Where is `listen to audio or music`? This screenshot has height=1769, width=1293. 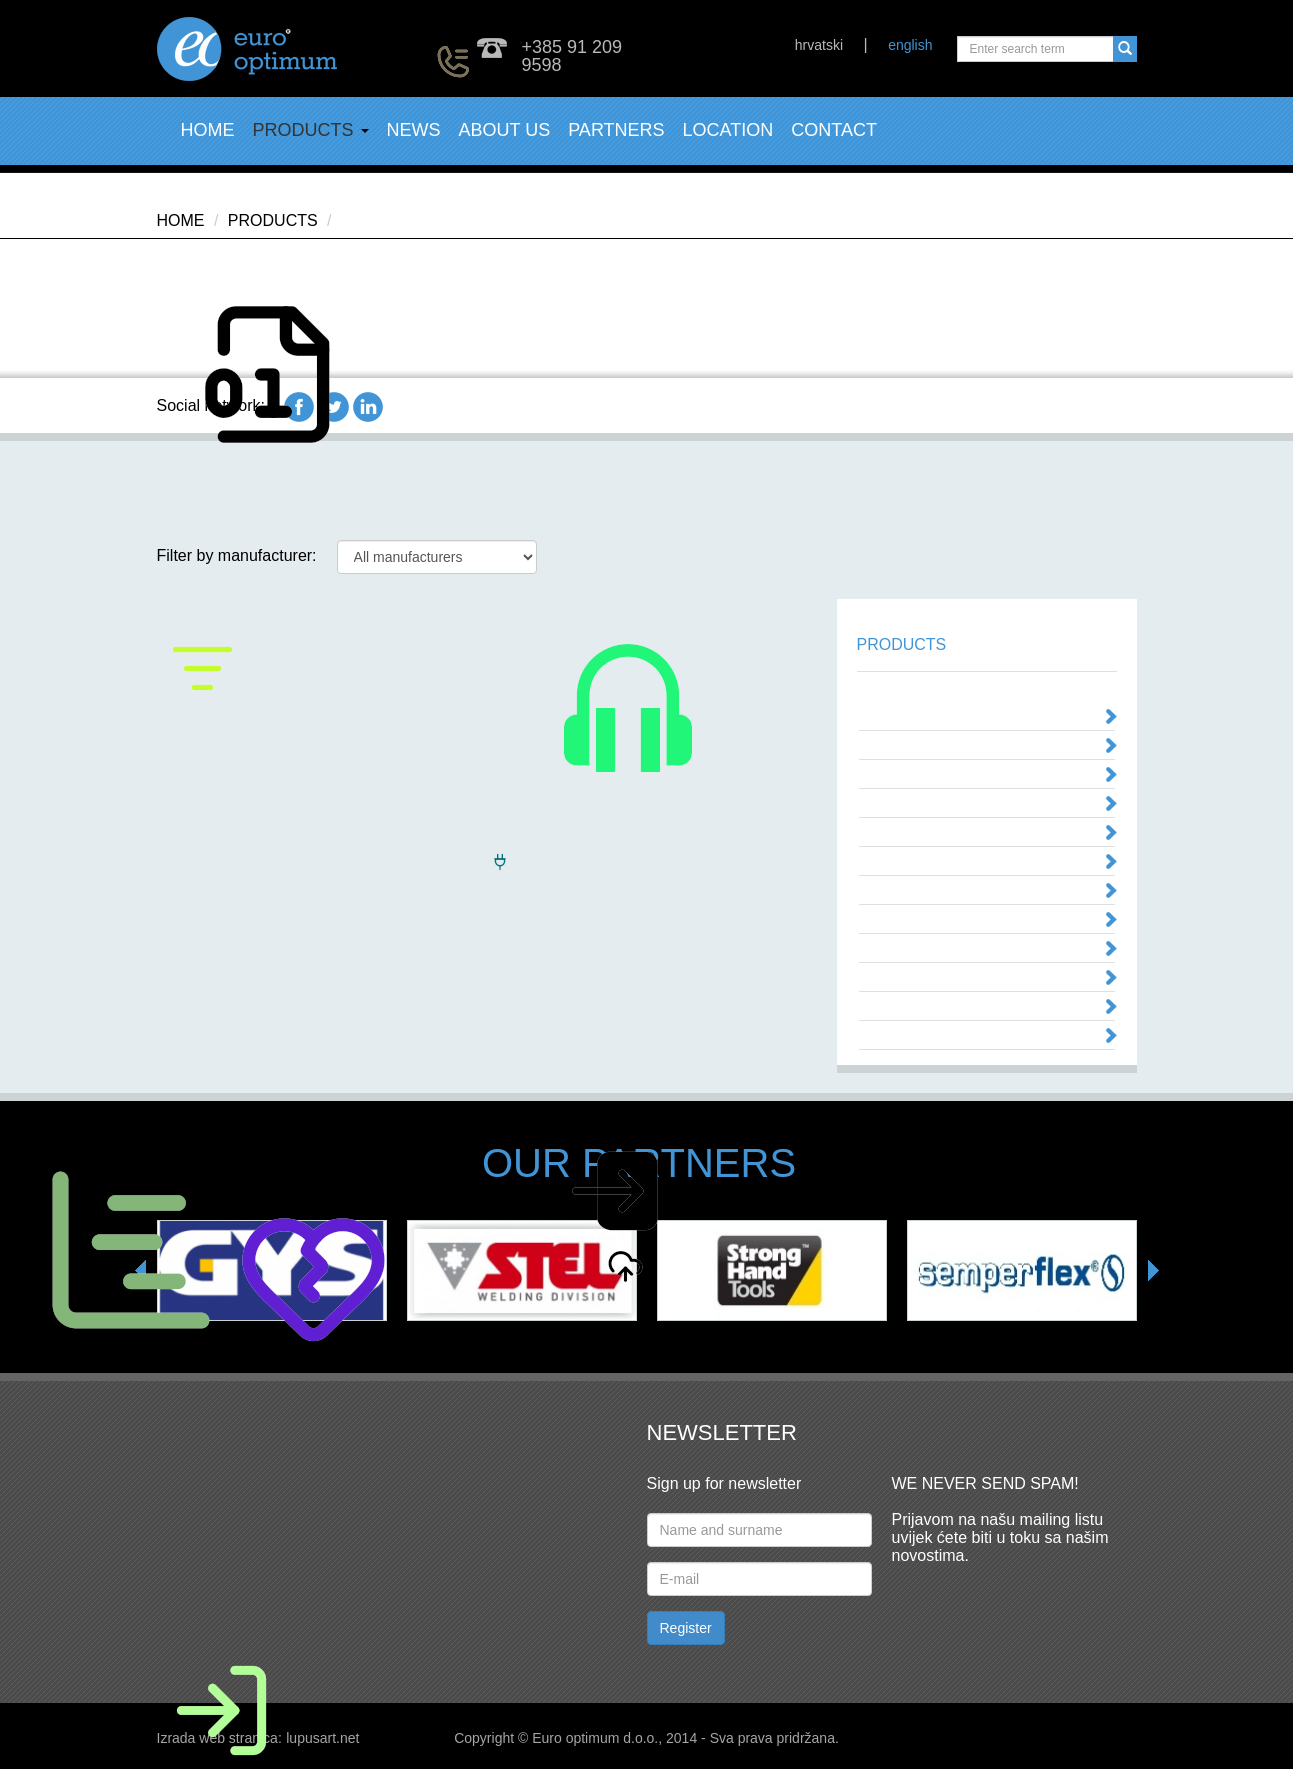
listen to audio or music is located at coordinates (628, 708).